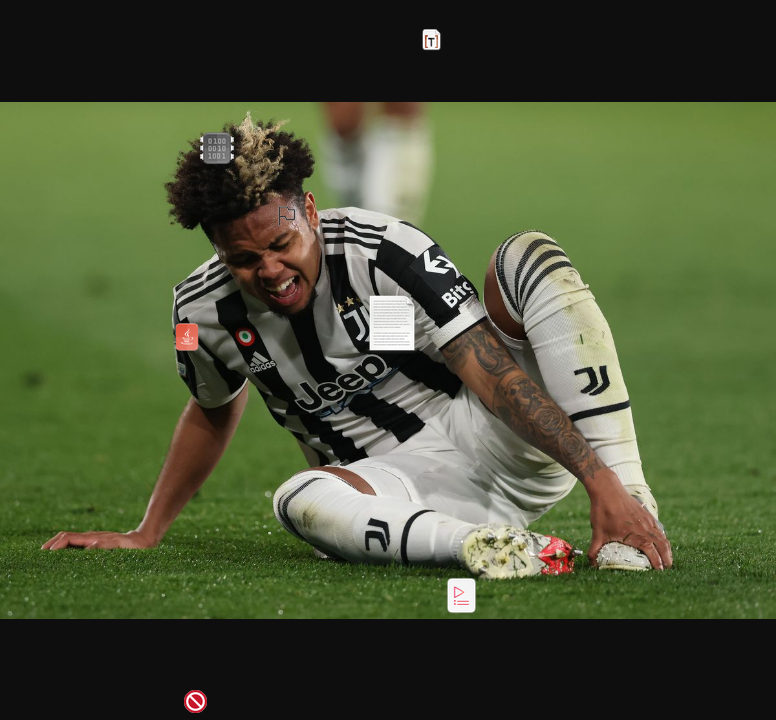 The height and width of the screenshot is (720, 776). Describe the element at coordinates (393, 323) in the screenshot. I see `a plain text file or document` at that location.